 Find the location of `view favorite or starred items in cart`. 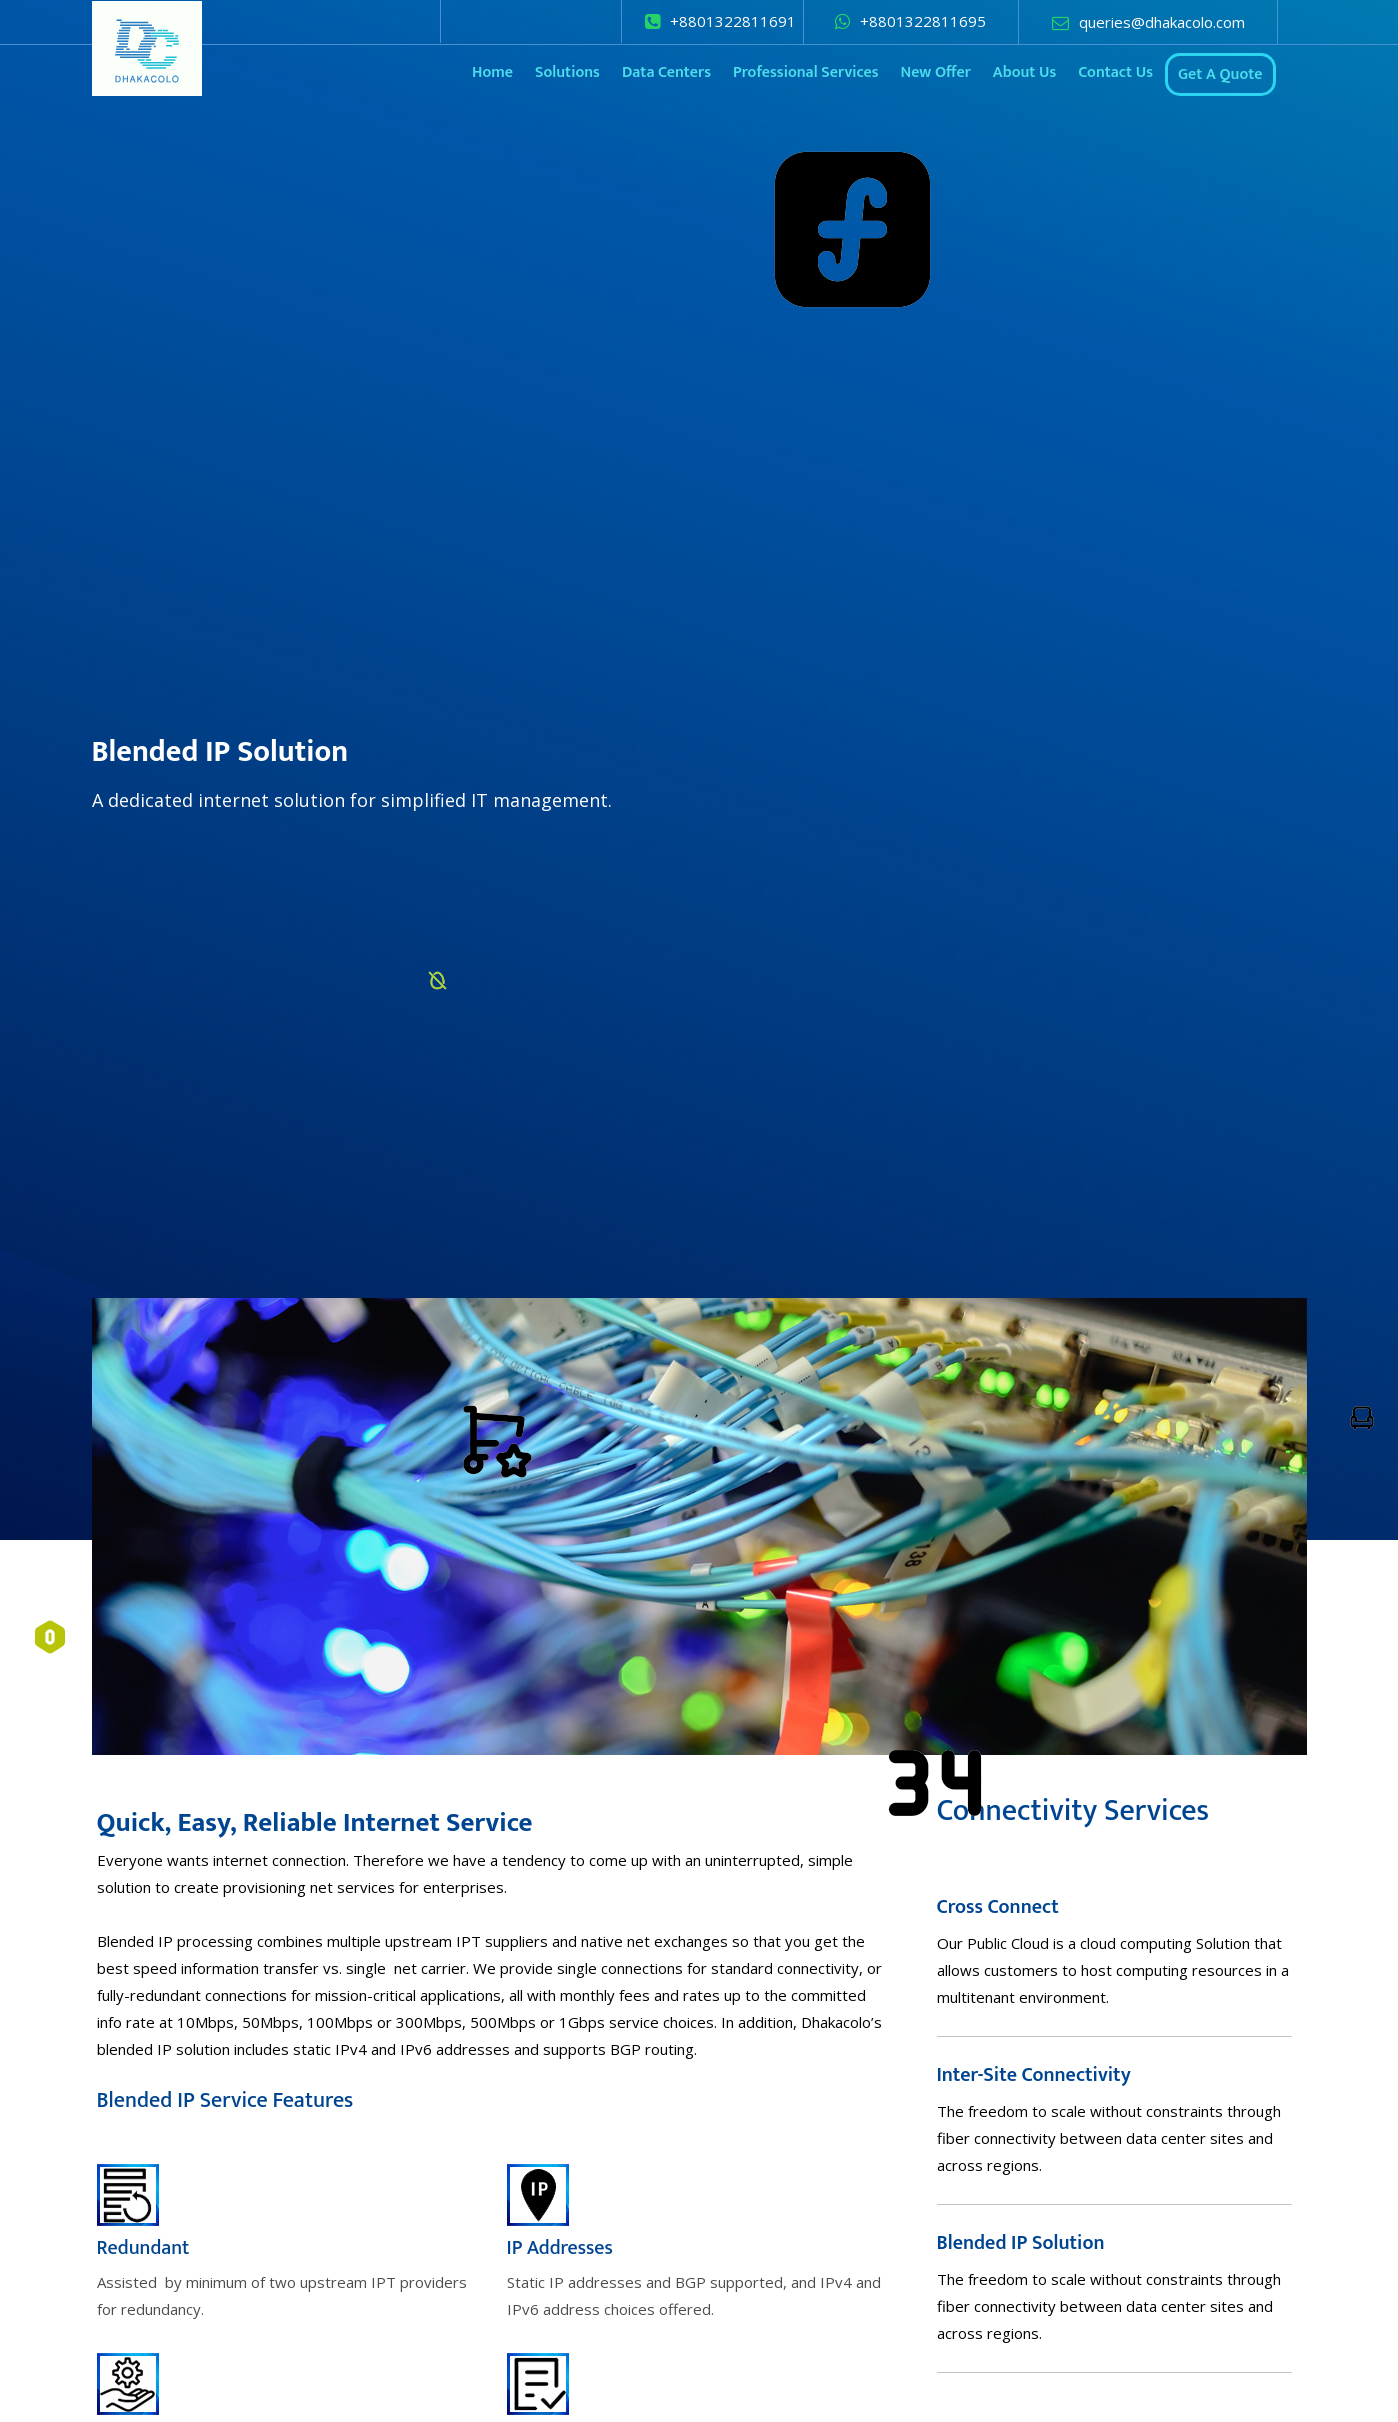

view favorite or starred items in cart is located at coordinates (494, 1440).